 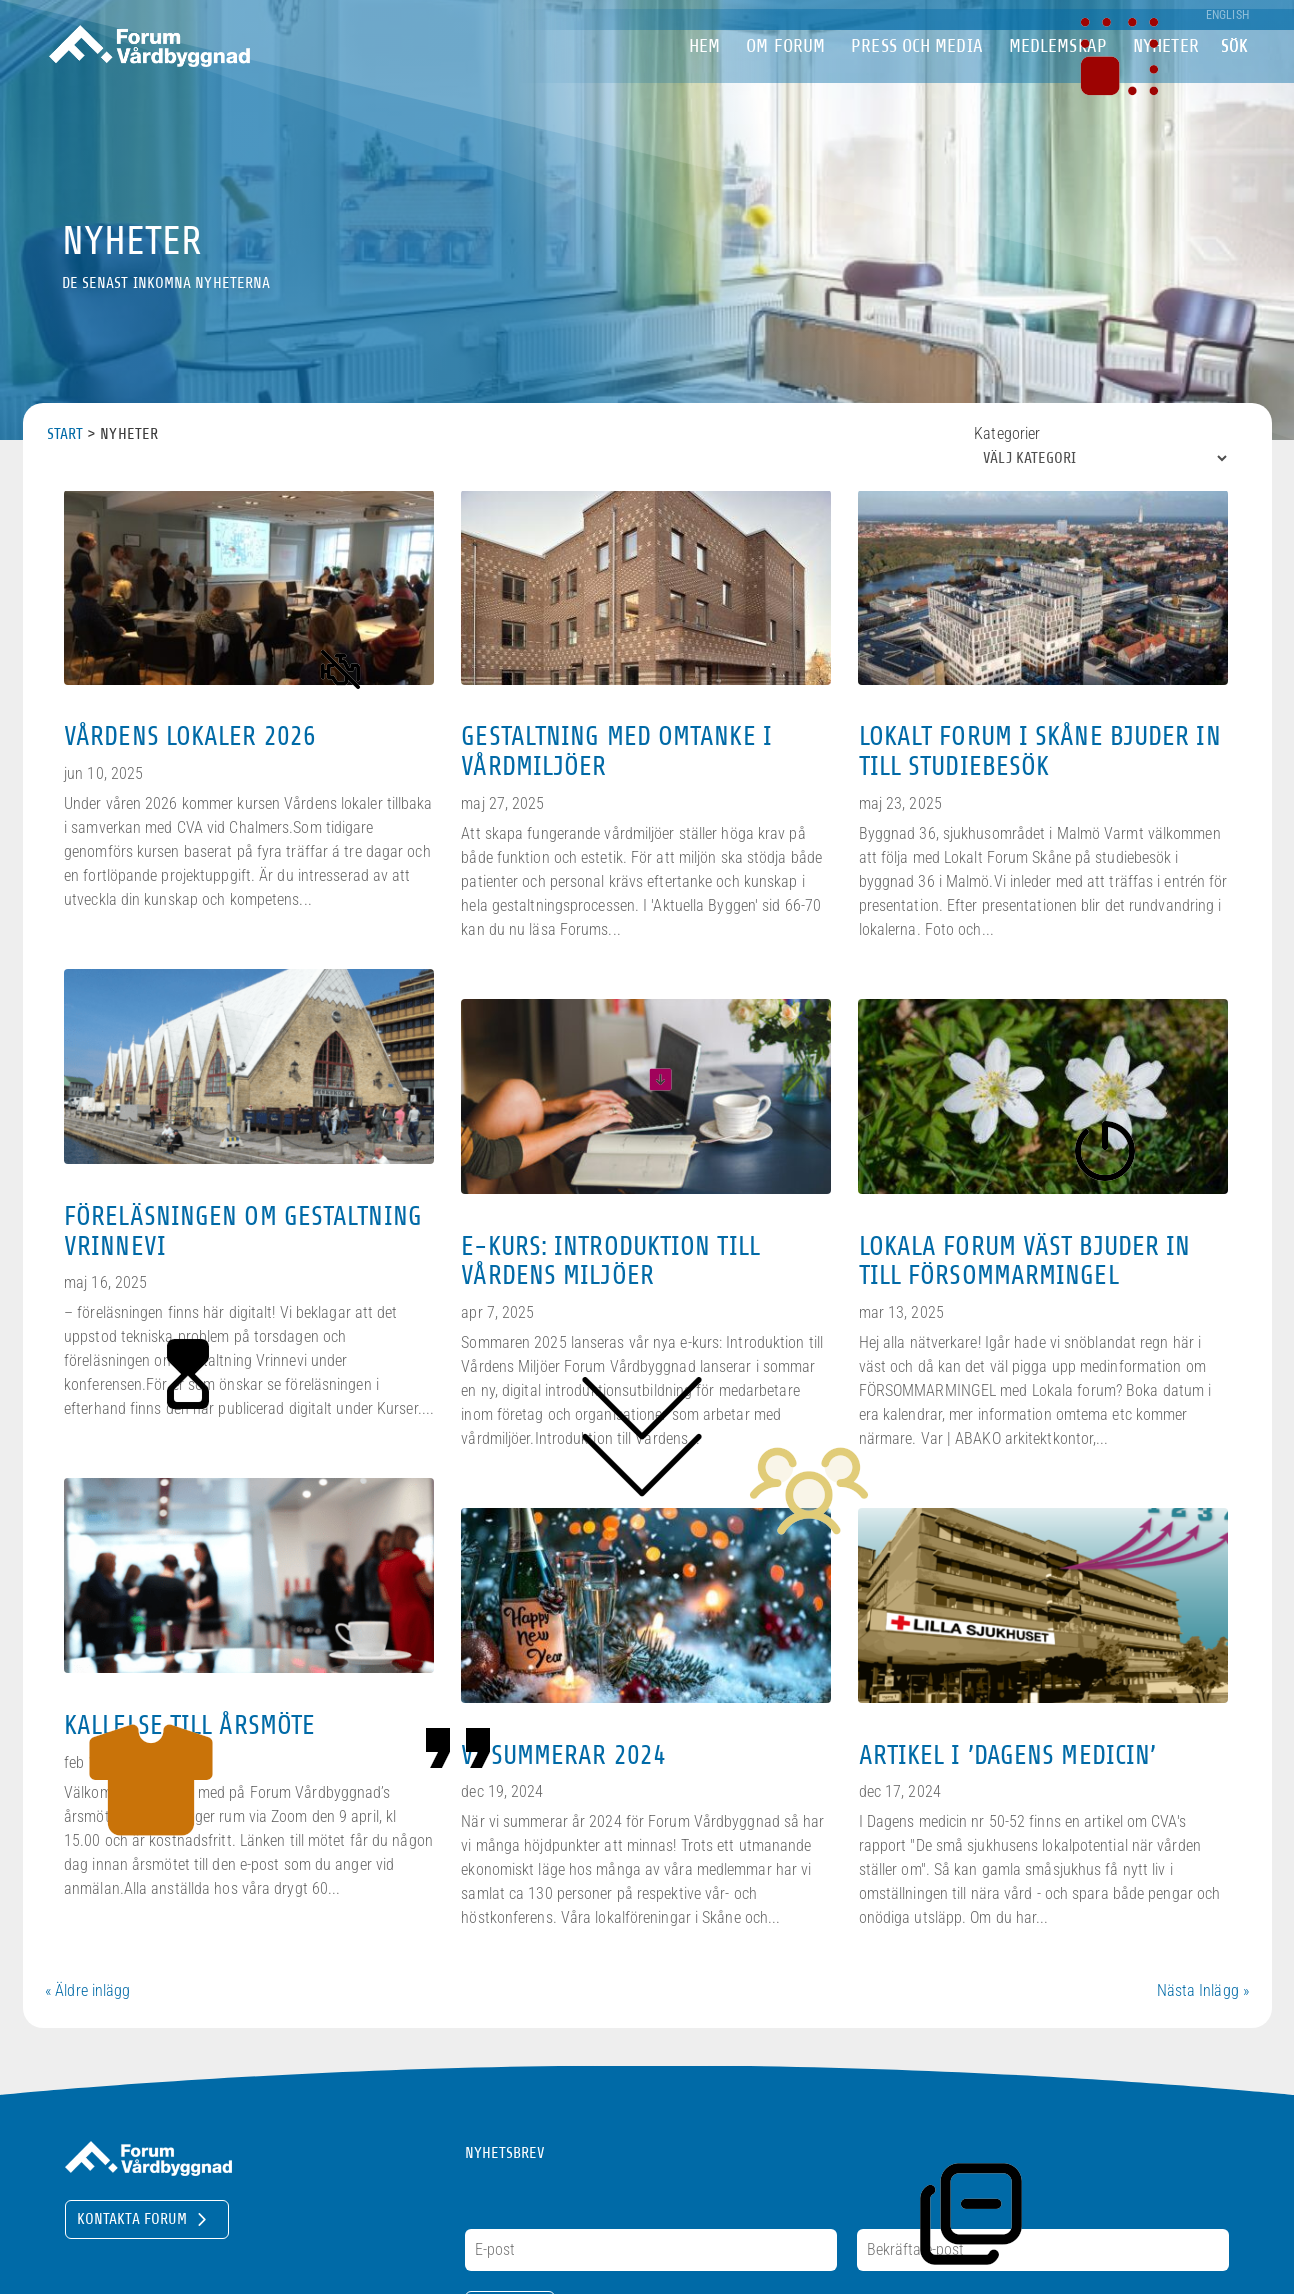 I want to click on download file or content, so click(x=660, y=1079).